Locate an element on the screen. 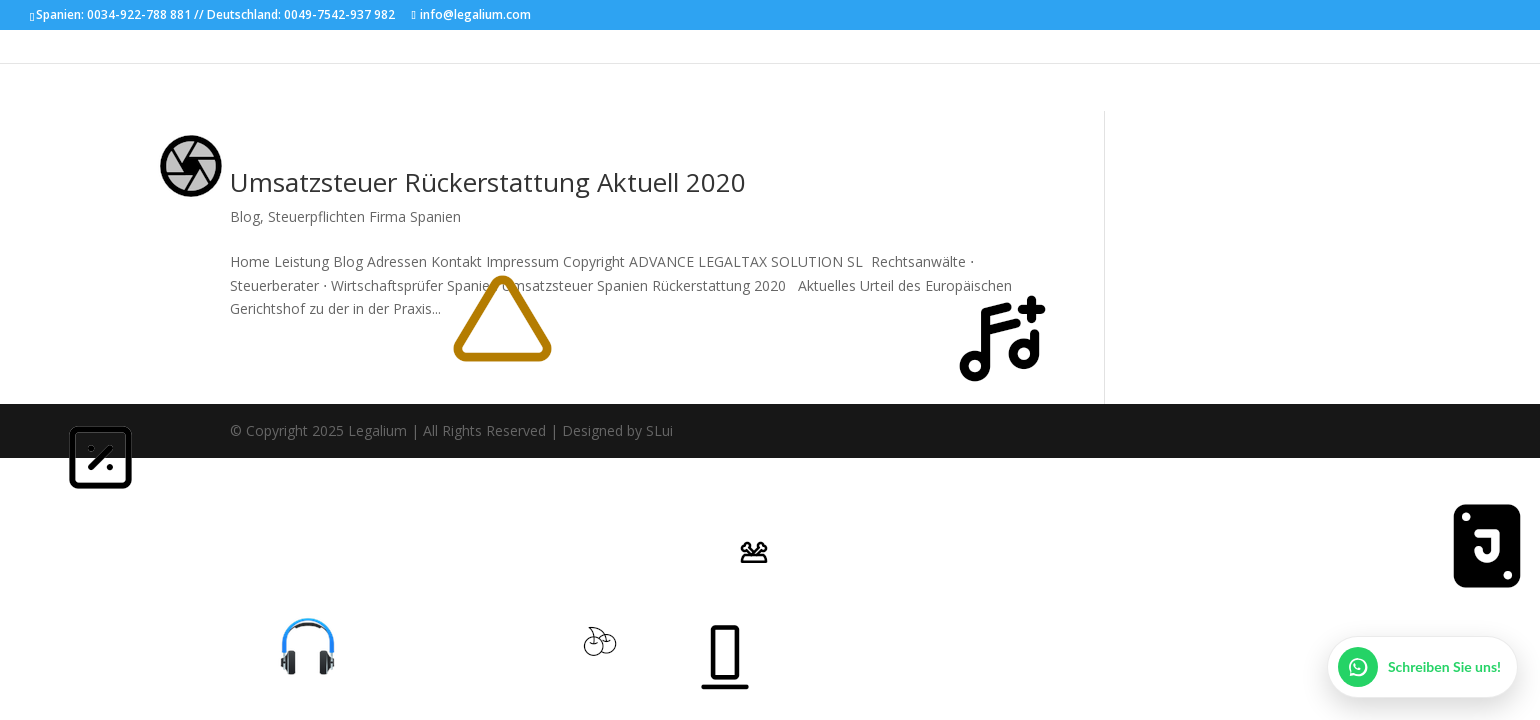  access audio or headphone settings is located at coordinates (307, 649).